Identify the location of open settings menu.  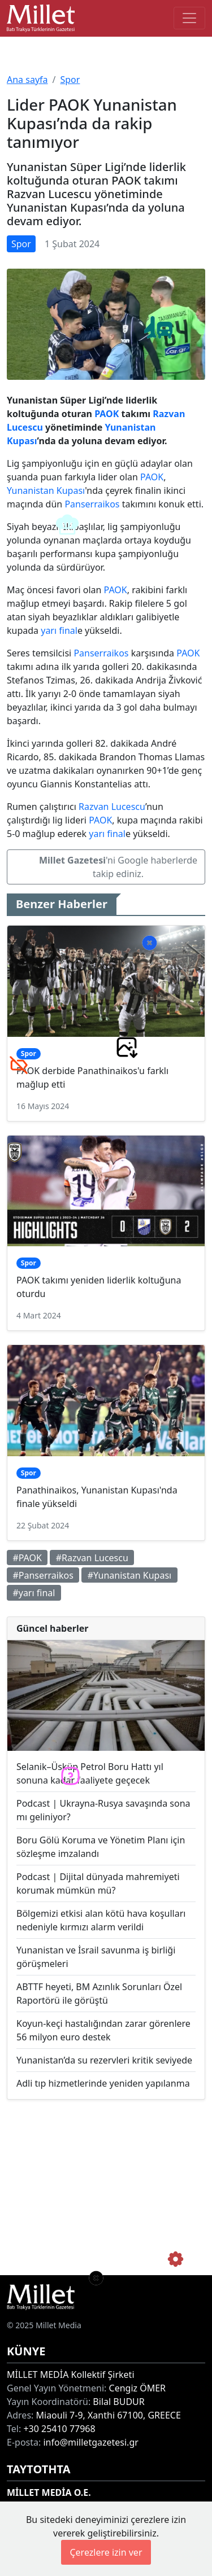
(175, 2259).